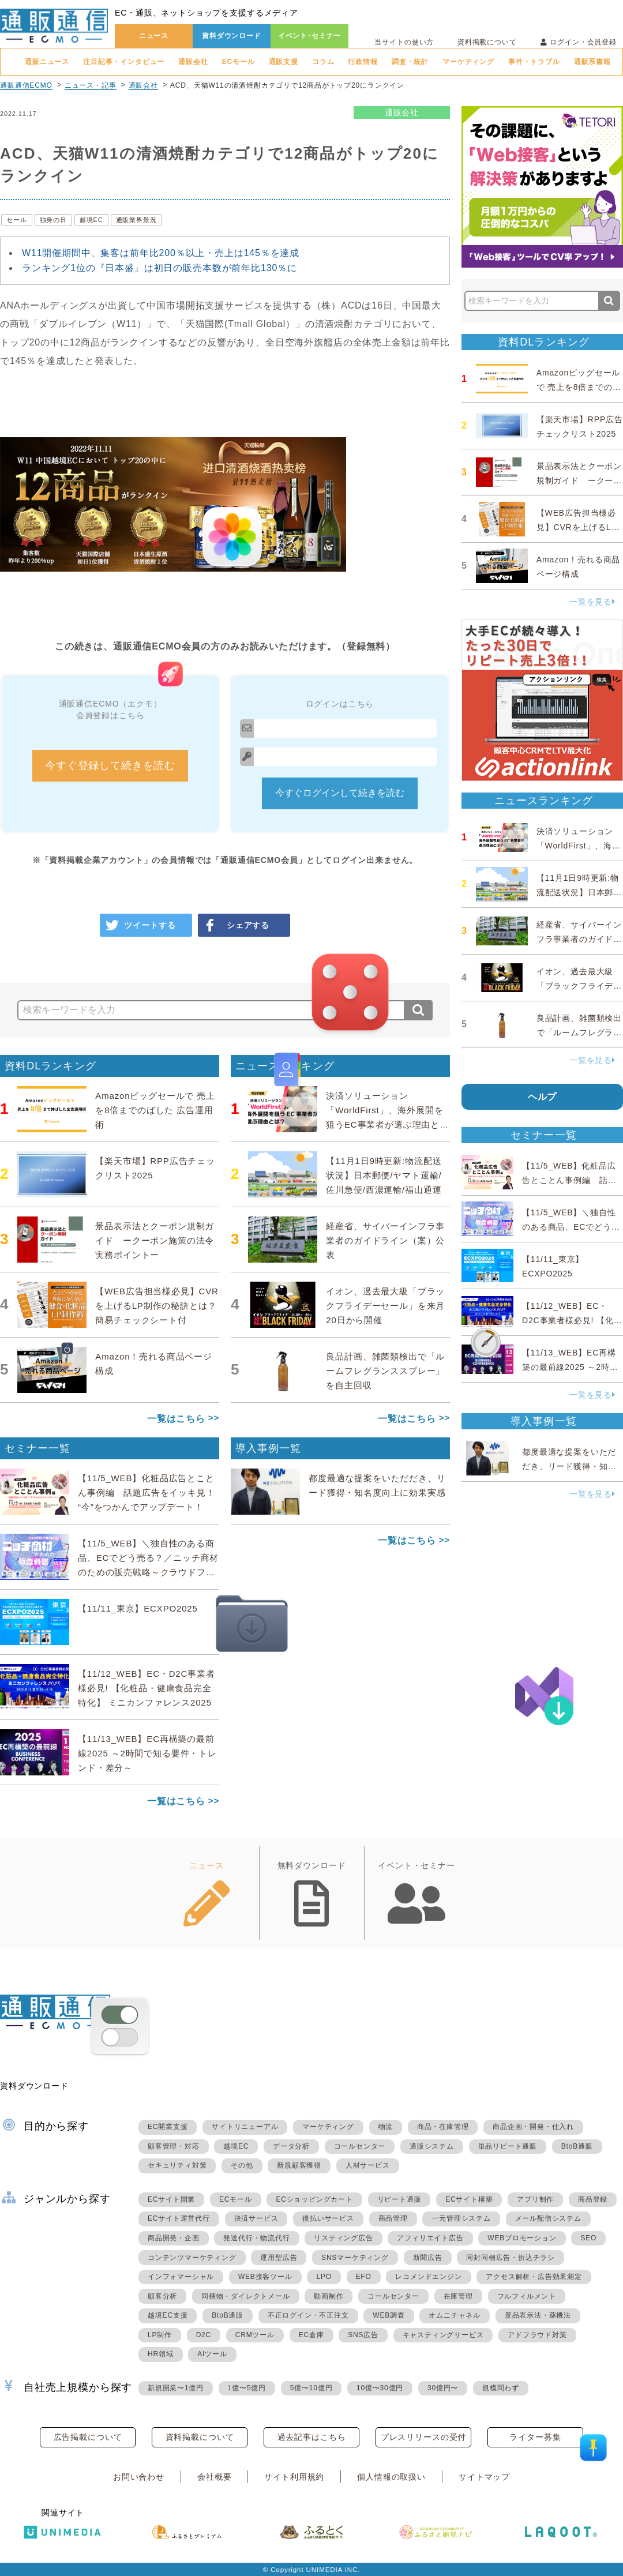  What do you see at coordinates (67, 1348) in the screenshot?
I see `open mageia linux distribution app` at bounding box center [67, 1348].